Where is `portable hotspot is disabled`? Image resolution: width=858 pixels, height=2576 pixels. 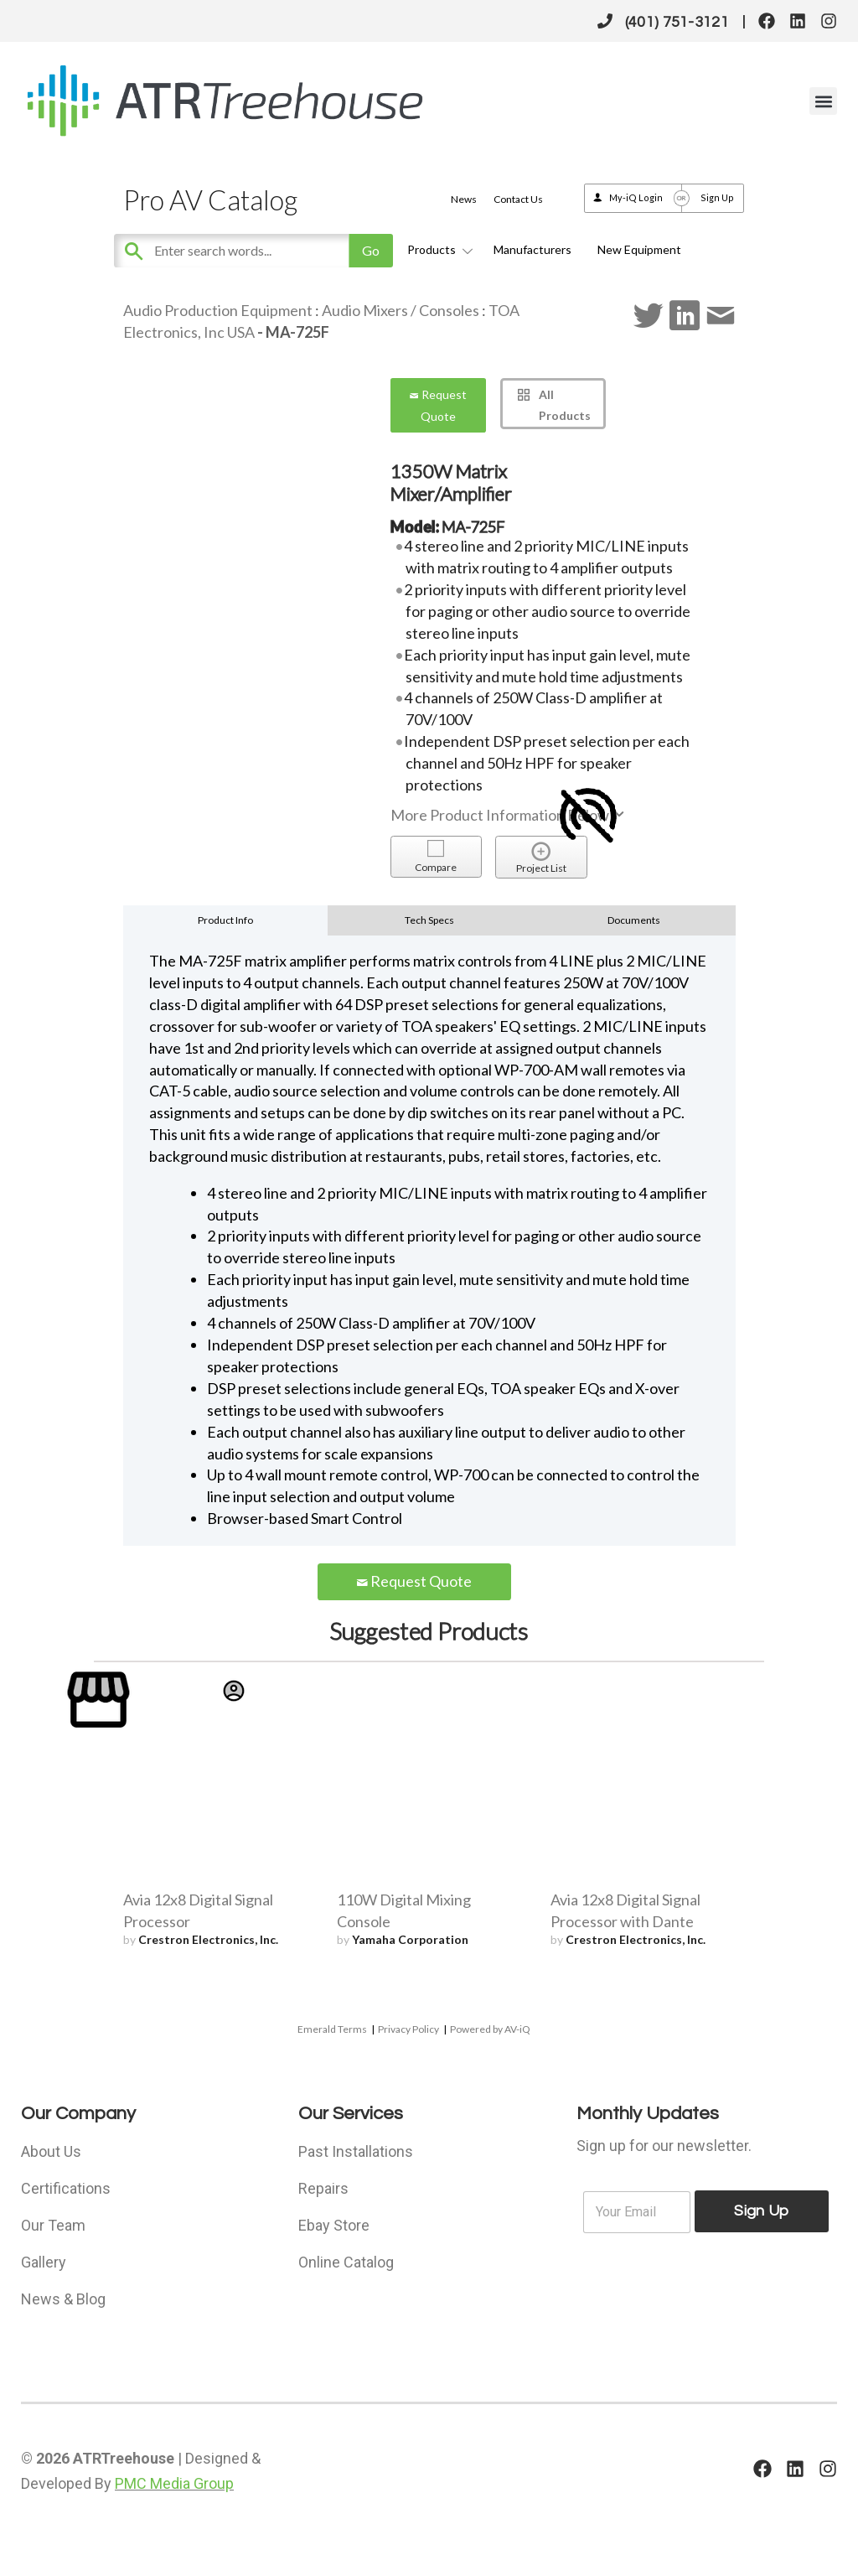
portable hotspot is disabled is located at coordinates (588, 816).